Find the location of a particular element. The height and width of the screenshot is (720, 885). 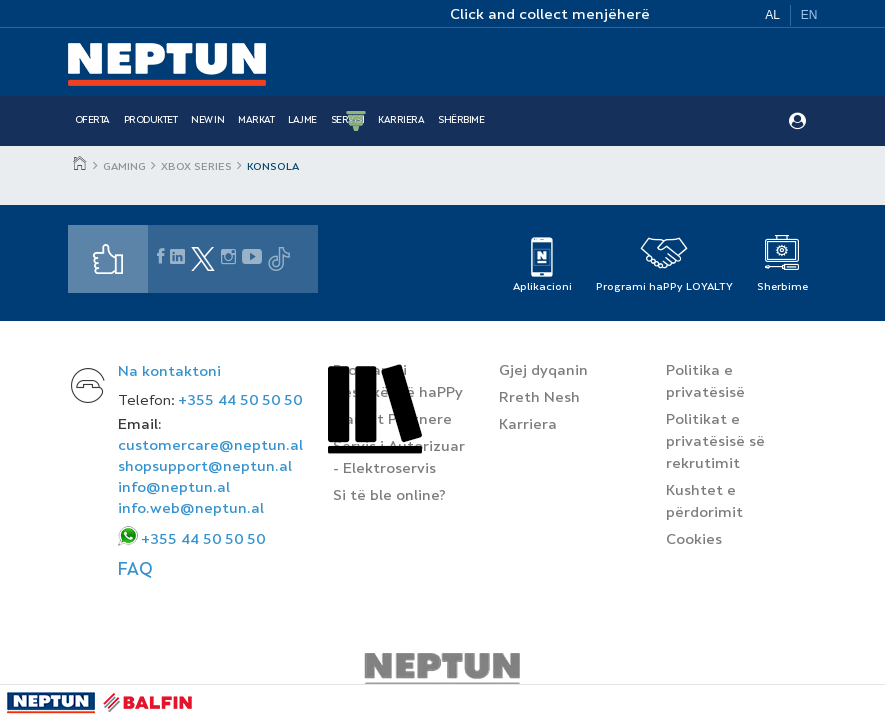

tower git client app logo is located at coordinates (356, 121).